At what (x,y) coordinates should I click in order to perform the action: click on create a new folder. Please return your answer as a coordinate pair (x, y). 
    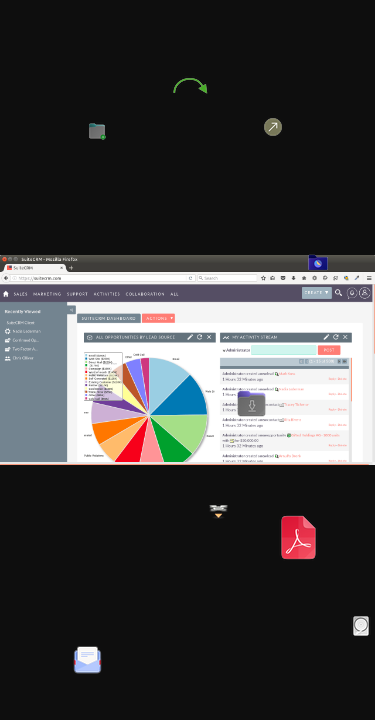
    Looking at the image, I should click on (97, 131).